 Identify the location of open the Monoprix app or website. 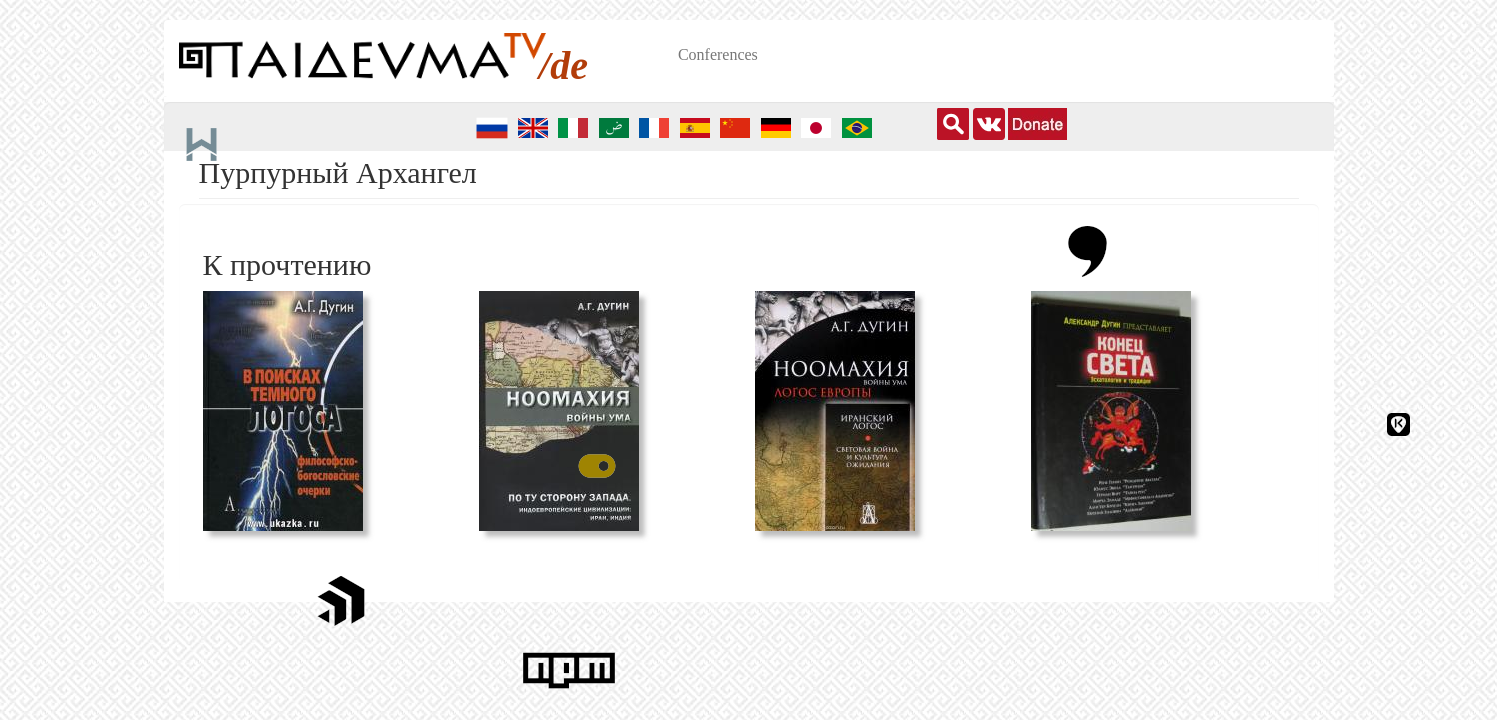
(1087, 251).